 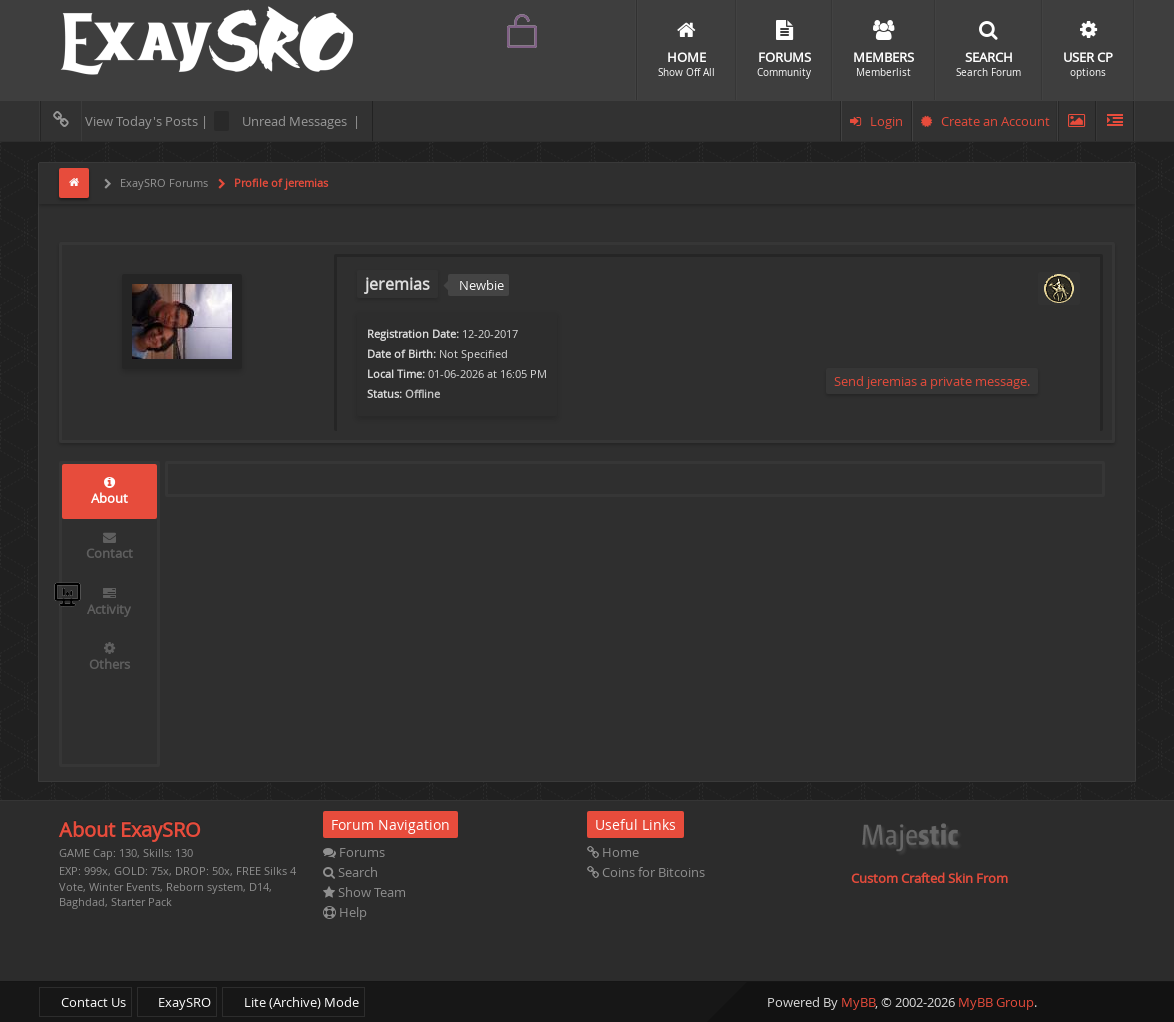 I want to click on unlock or access secured content, so click(x=522, y=33).